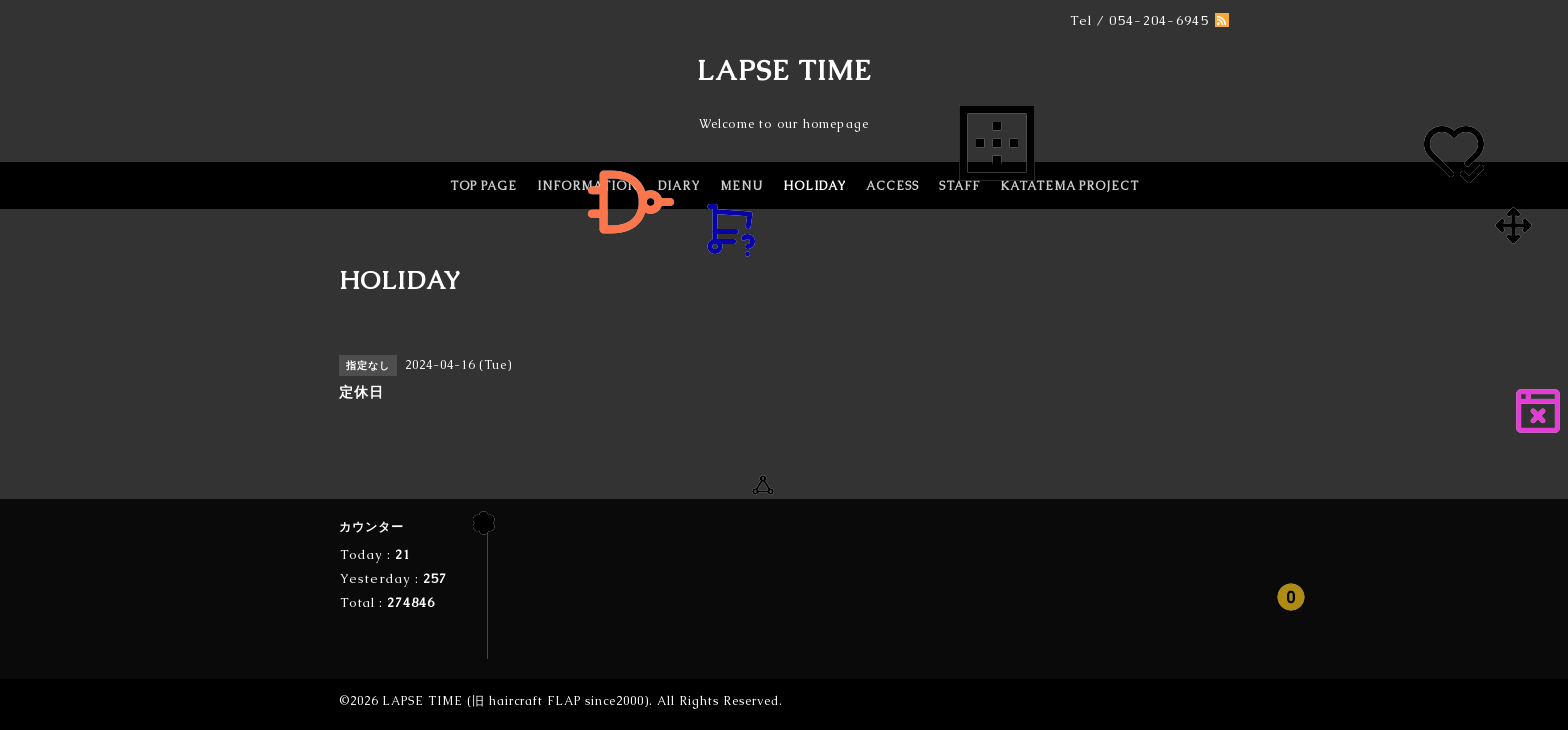 Image resolution: width=1568 pixels, height=730 pixels. What do you see at coordinates (484, 523) in the screenshot?
I see `indicates a michelin-starred restaurant or venue` at bounding box center [484, 523].